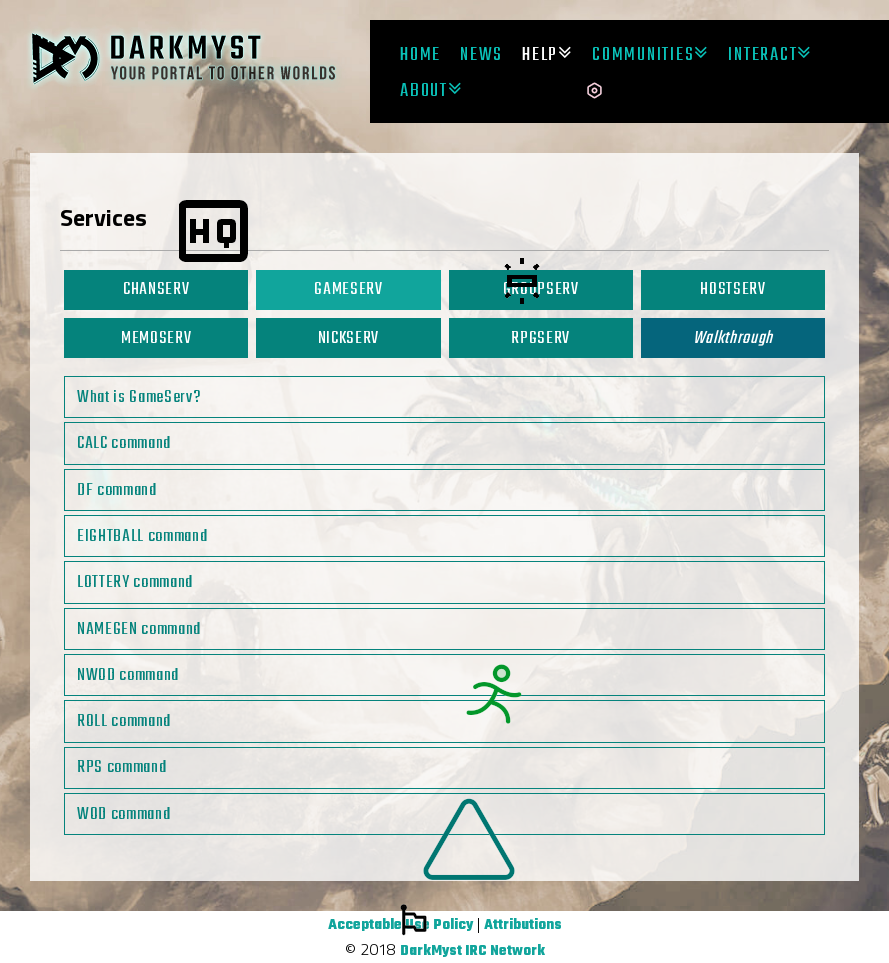 The width and height of the screenshot is (889, 963). What do you see at coordinates (413, 920) in the screenshot?
I see `access flag emoji options` at bounding box center [413, 920].